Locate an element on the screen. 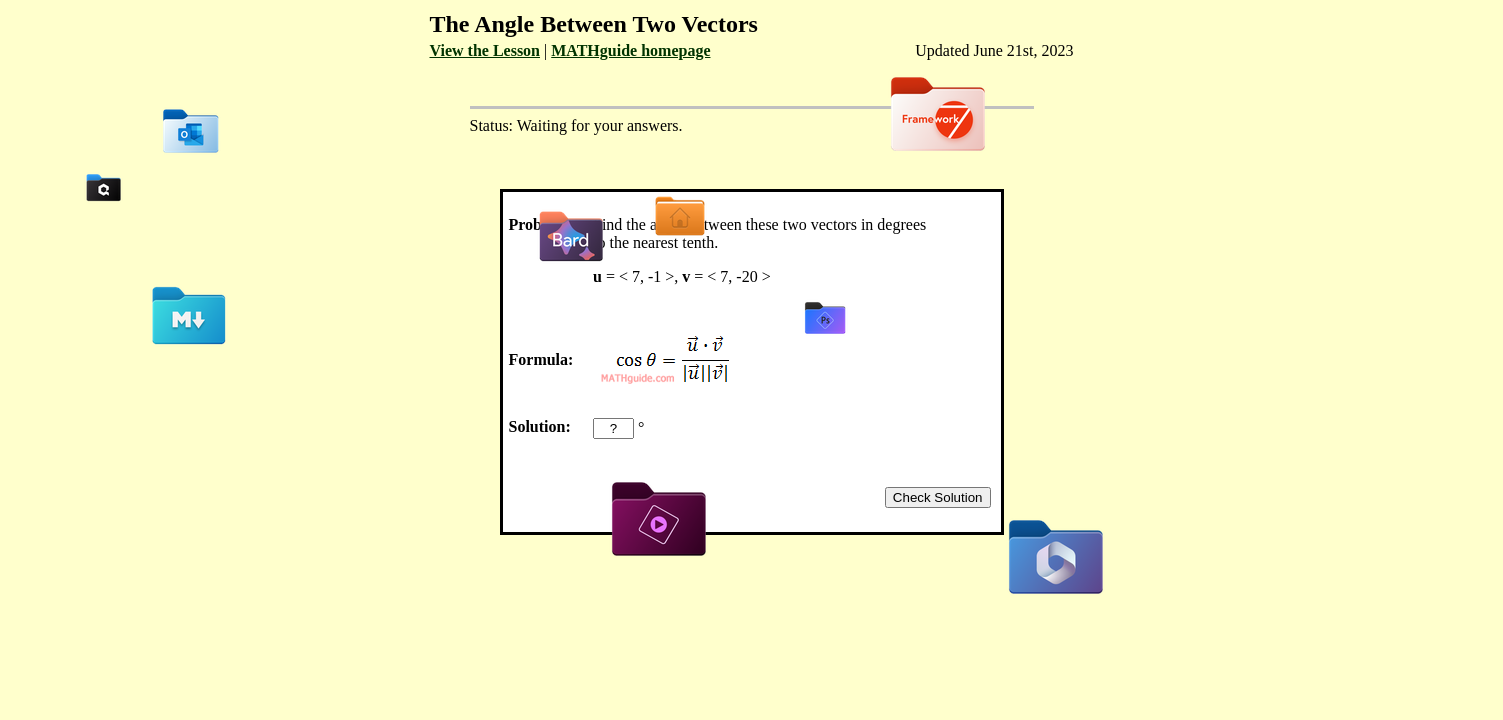  open Microsoft 365 files folder is located at coordinates (1055, 559).